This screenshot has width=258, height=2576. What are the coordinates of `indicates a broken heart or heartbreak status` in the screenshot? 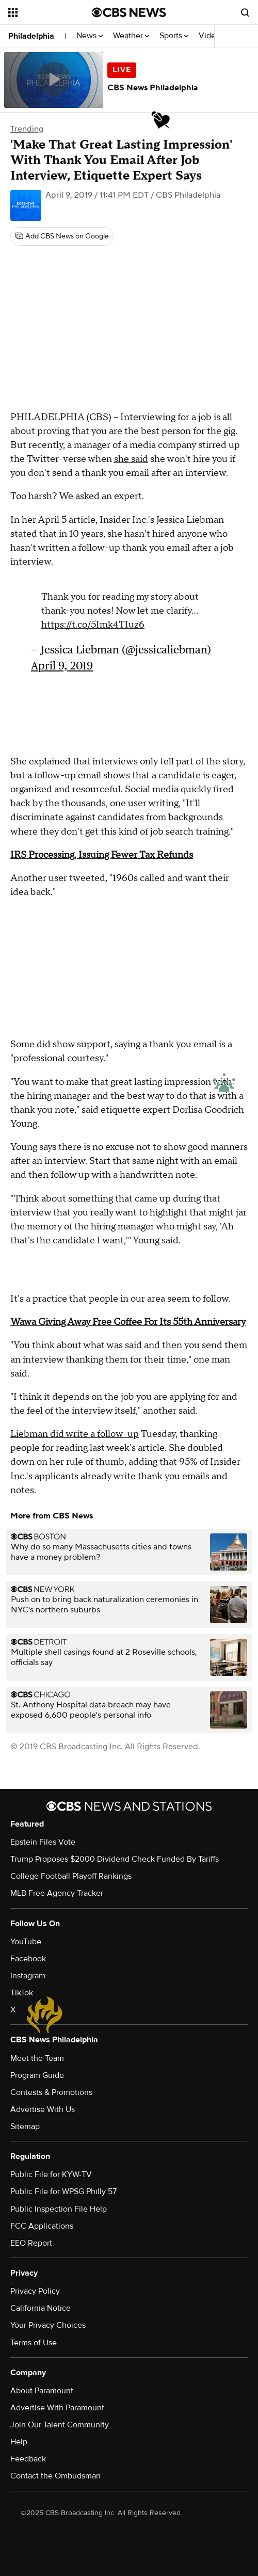 It's located at (160, 120).